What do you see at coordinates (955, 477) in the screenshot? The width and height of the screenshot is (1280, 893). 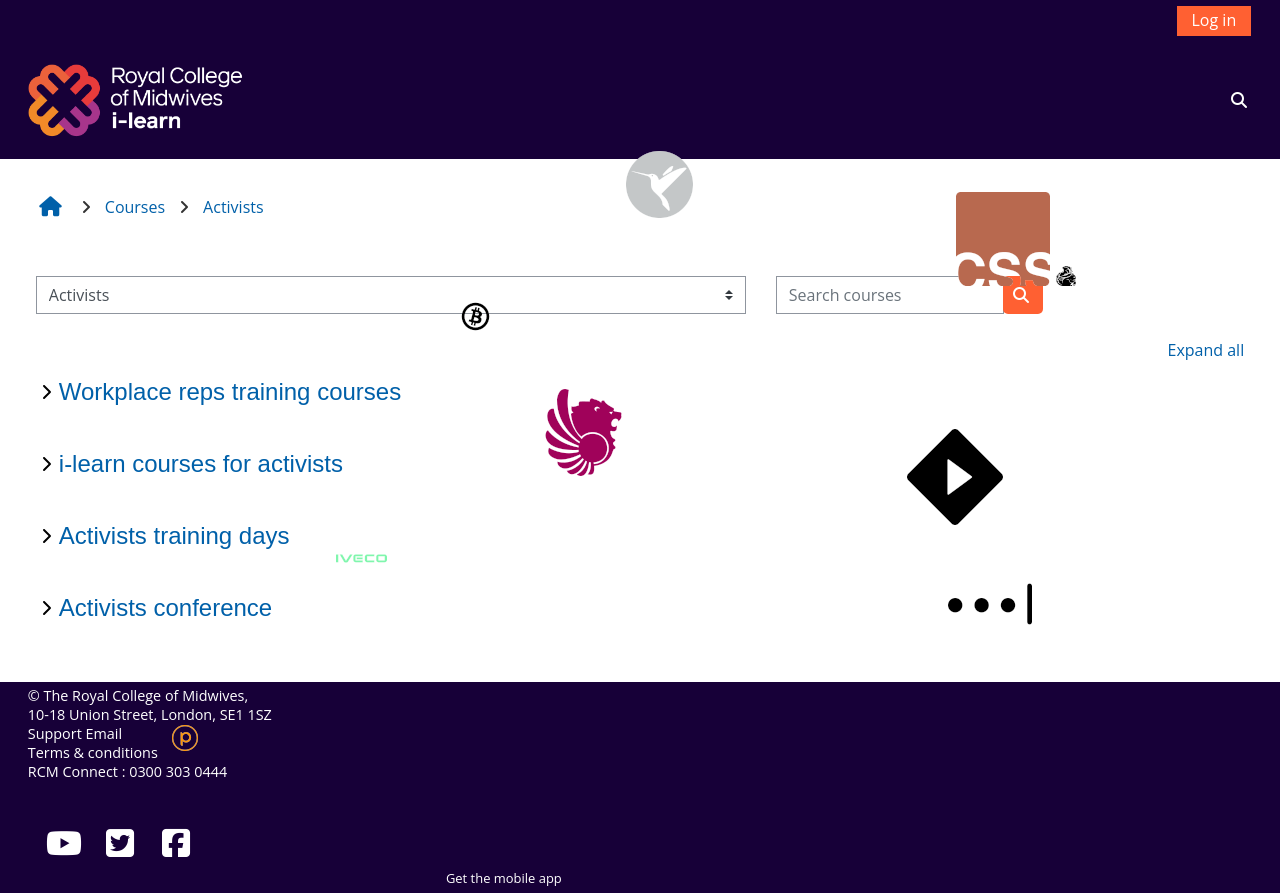 I see `open Stremio media streaming app` at bounding box center [955, 477].